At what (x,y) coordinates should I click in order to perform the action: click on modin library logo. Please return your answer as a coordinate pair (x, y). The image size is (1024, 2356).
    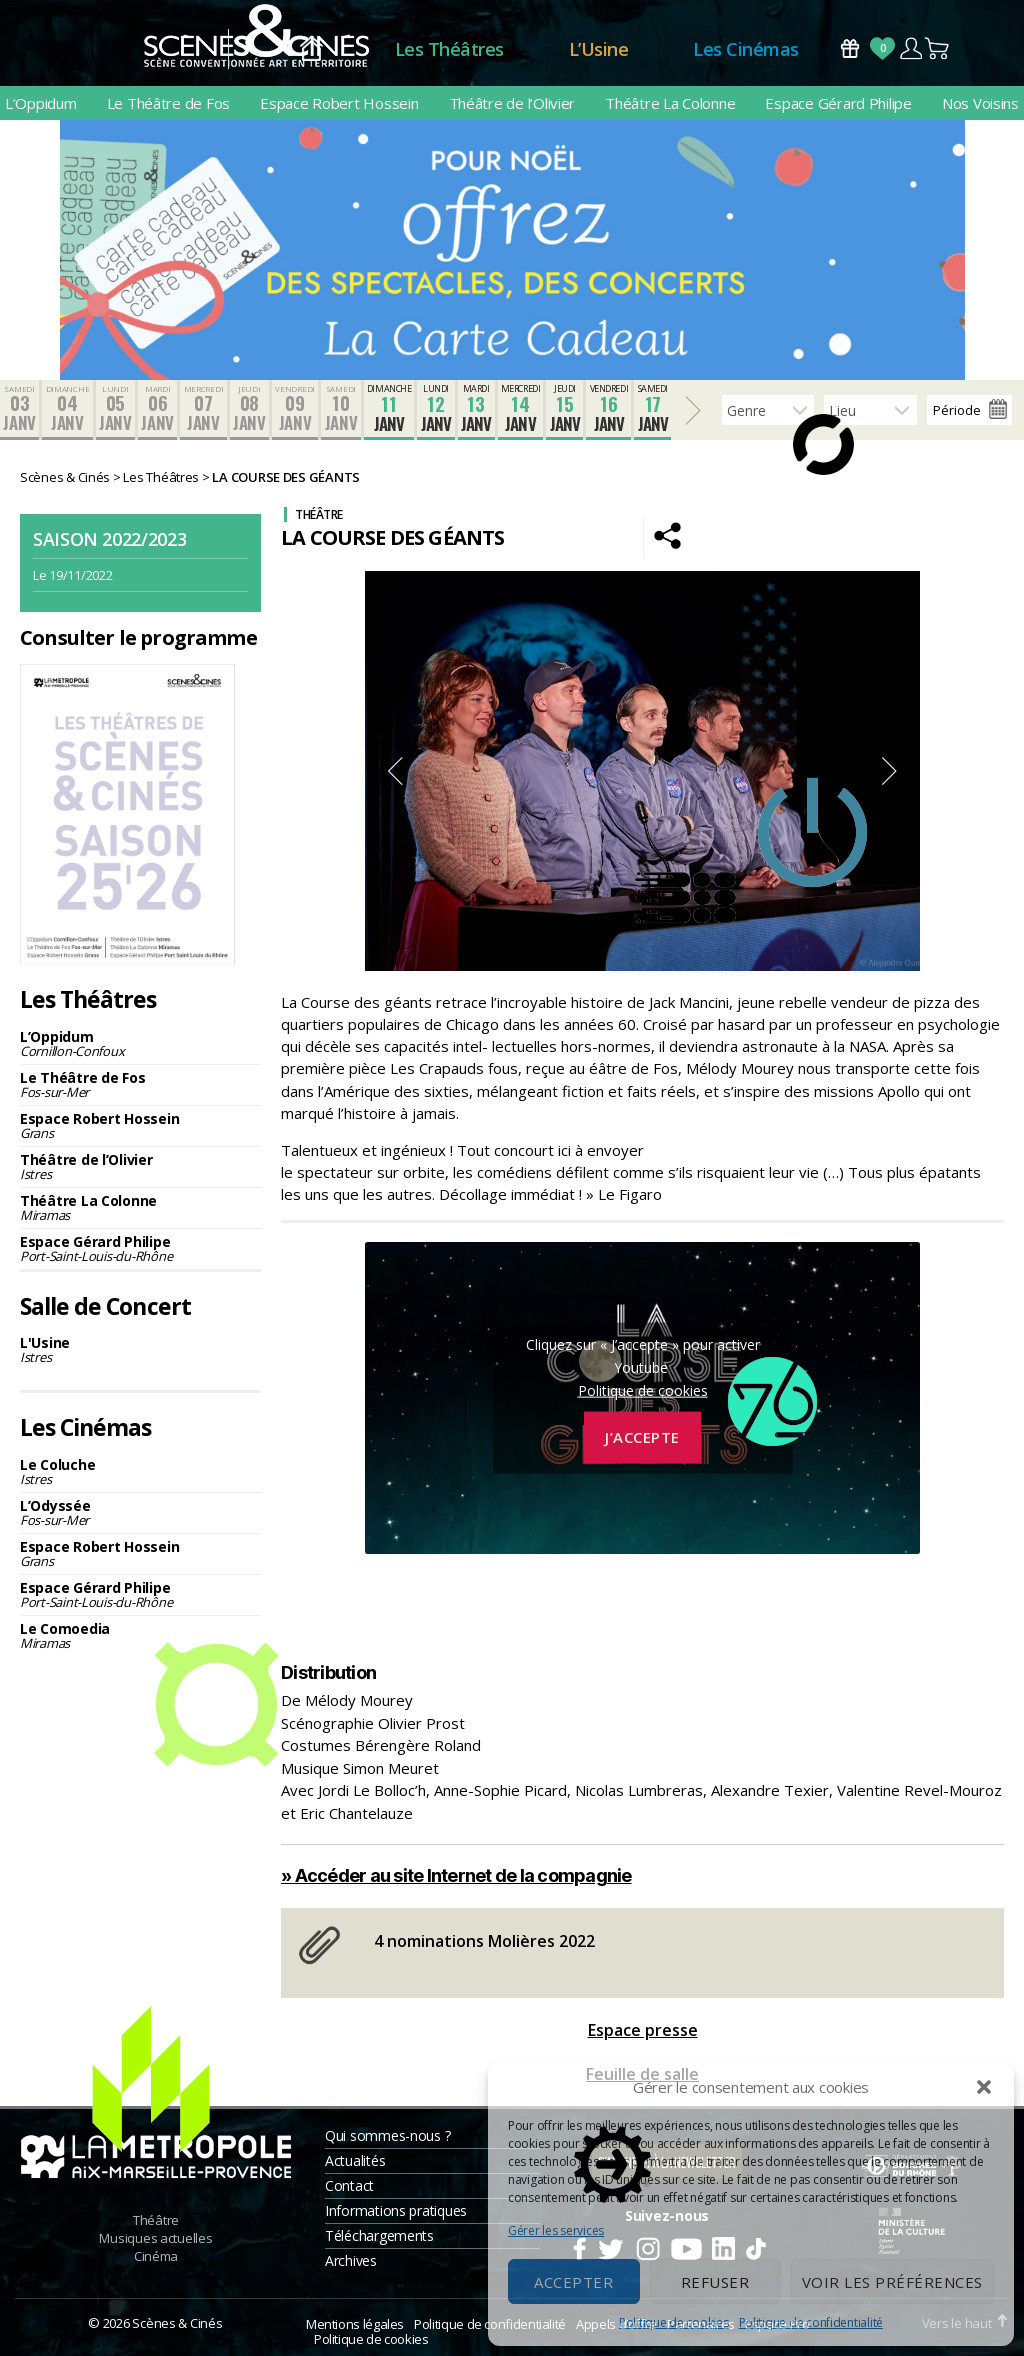
    Looking at the image, I should click on (685, 897).